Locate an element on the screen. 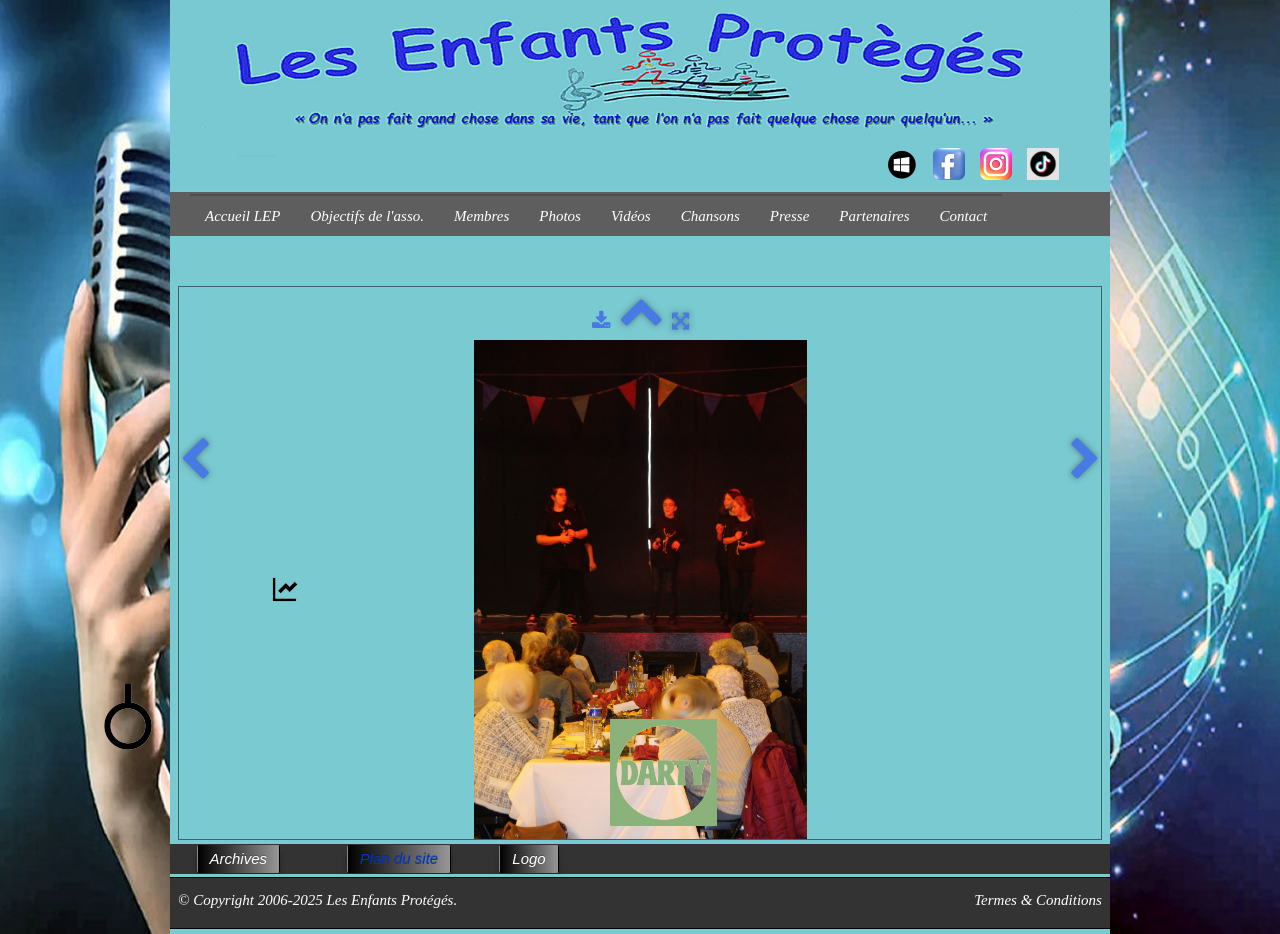 Image resolution: width=1280 pixels, height=934 pixels. select genderless or non-binary gender option is located at coordinates (128, 718).